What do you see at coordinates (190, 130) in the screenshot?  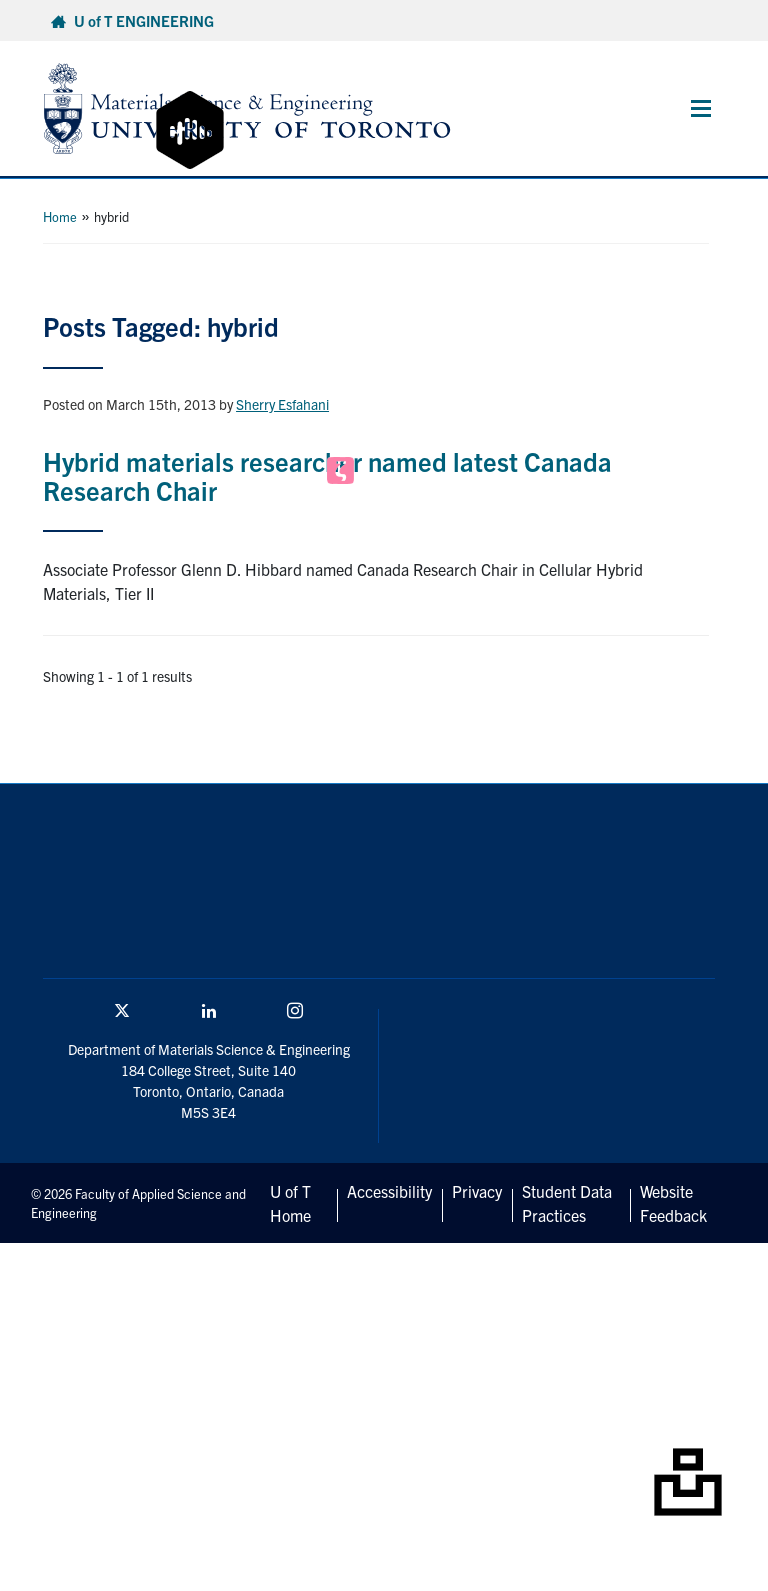 I see `open the Castbox podcast app` at bounding box center [190, 130].